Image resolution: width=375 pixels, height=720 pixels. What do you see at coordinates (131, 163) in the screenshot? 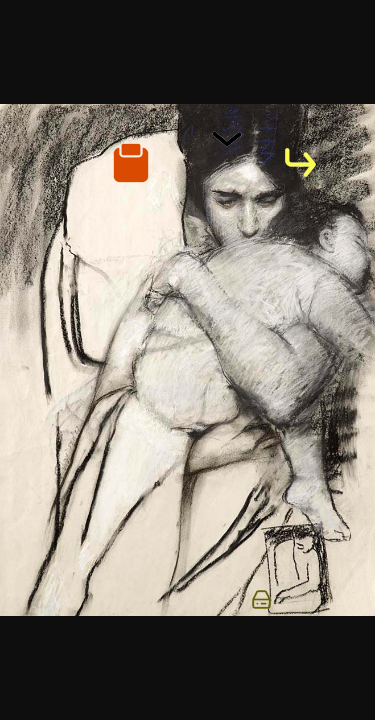
I see `copy to clipboard` at bounding box center [131, 163].